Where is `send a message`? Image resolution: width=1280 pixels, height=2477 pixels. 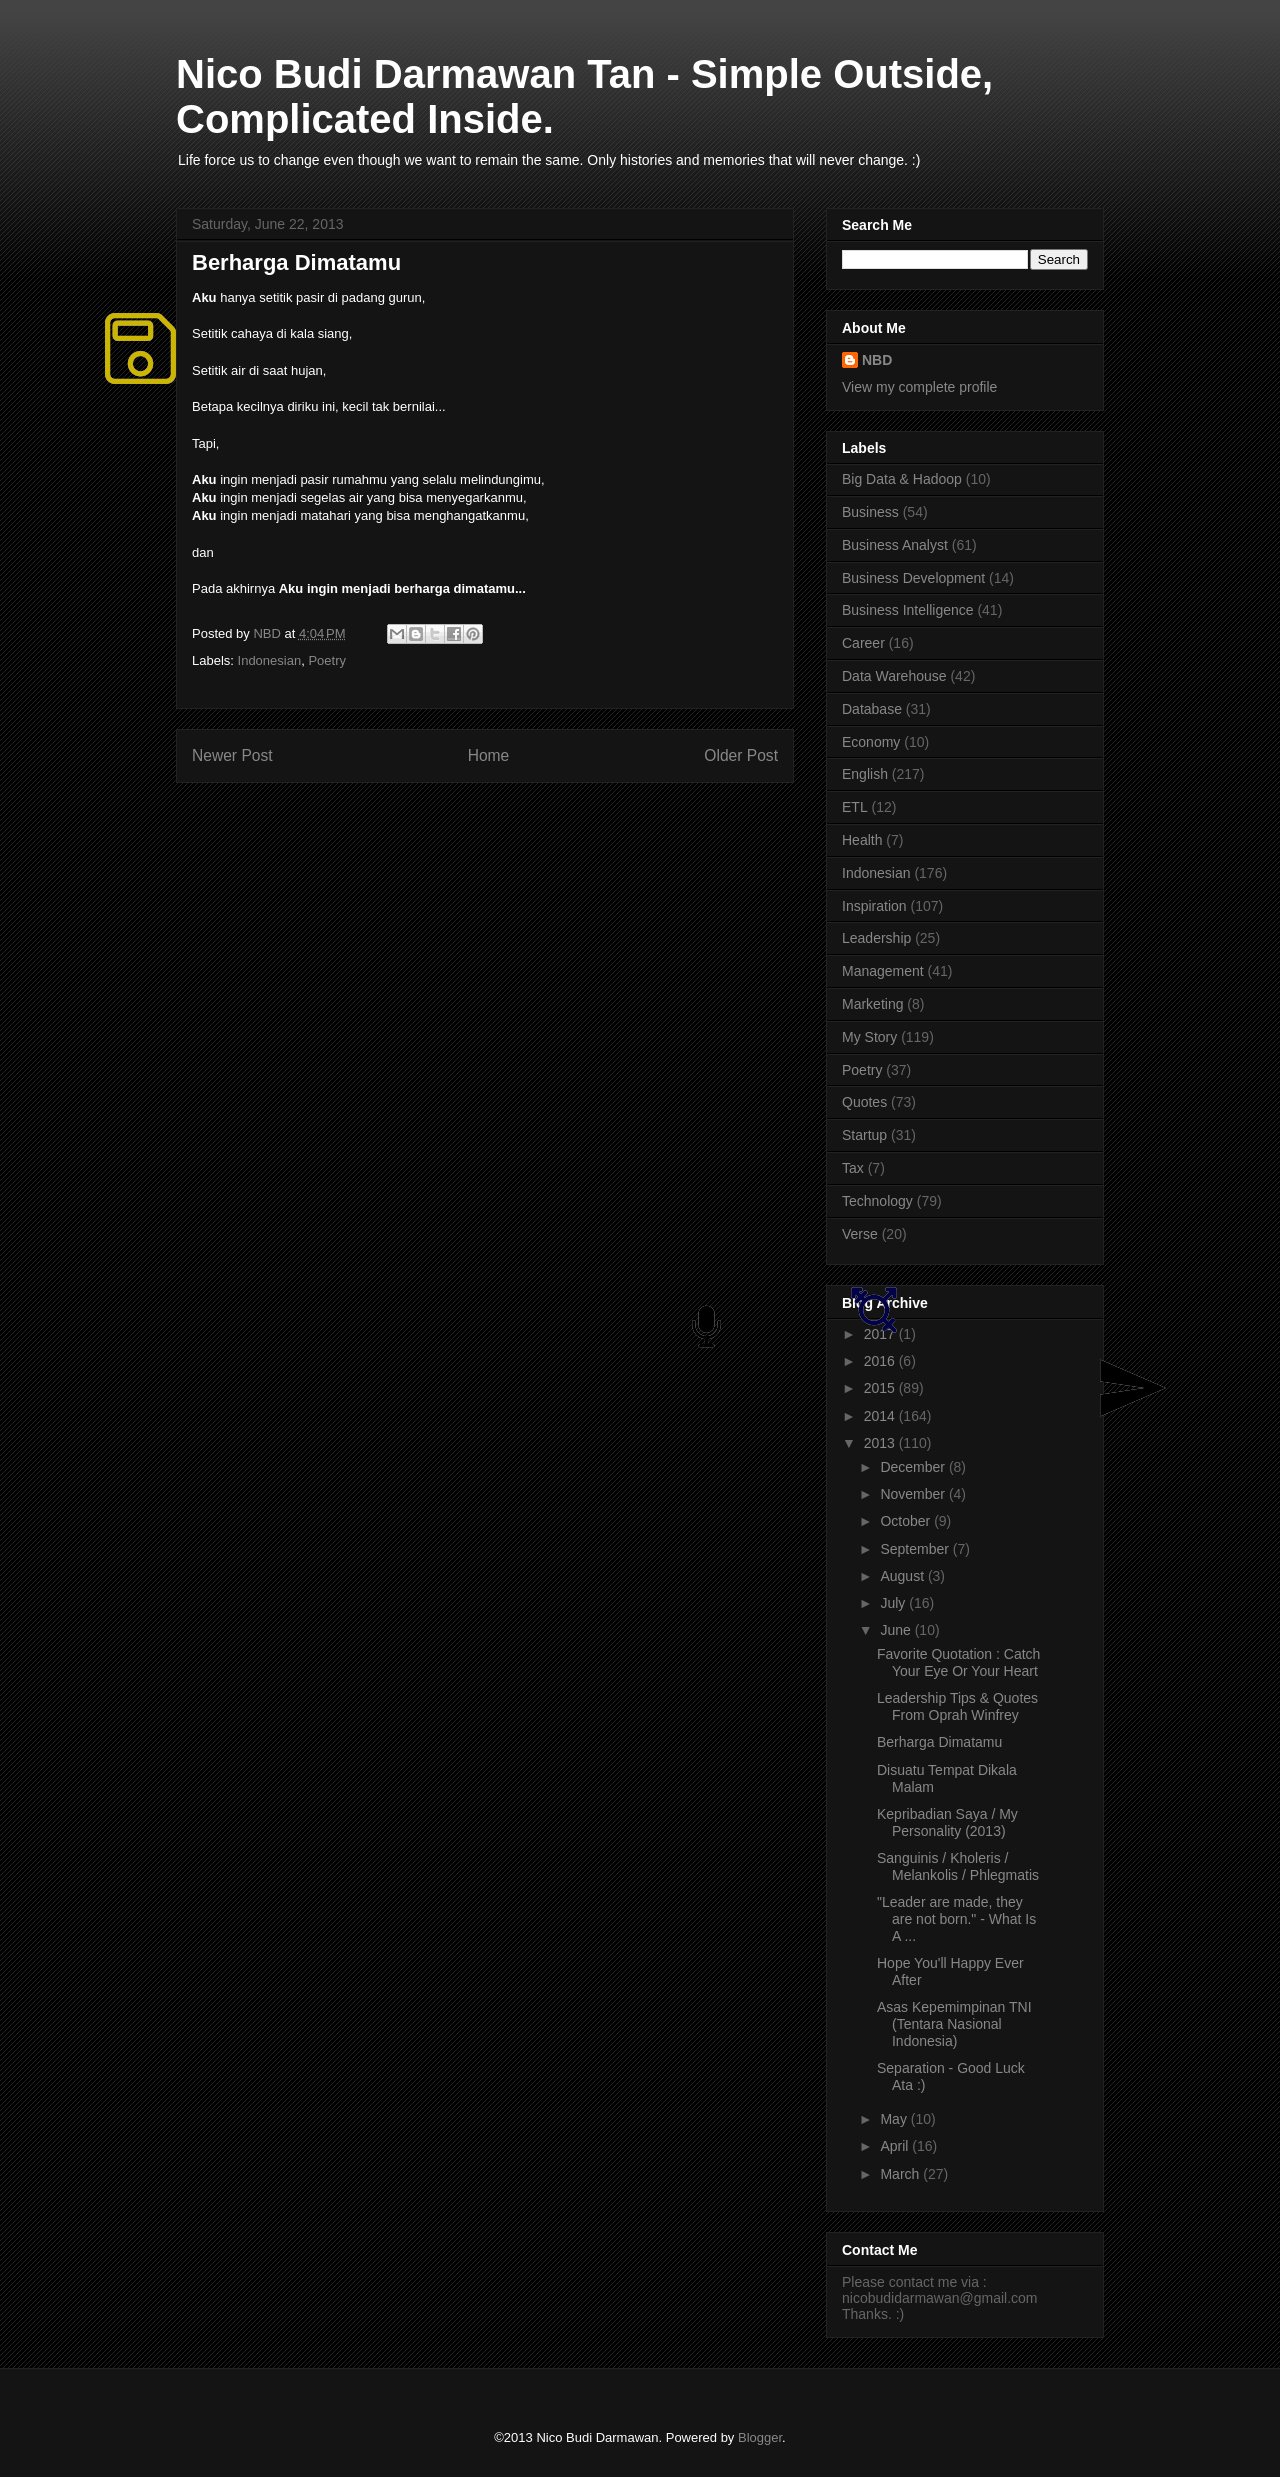 send a message is located at coordinates (1133, 1388).